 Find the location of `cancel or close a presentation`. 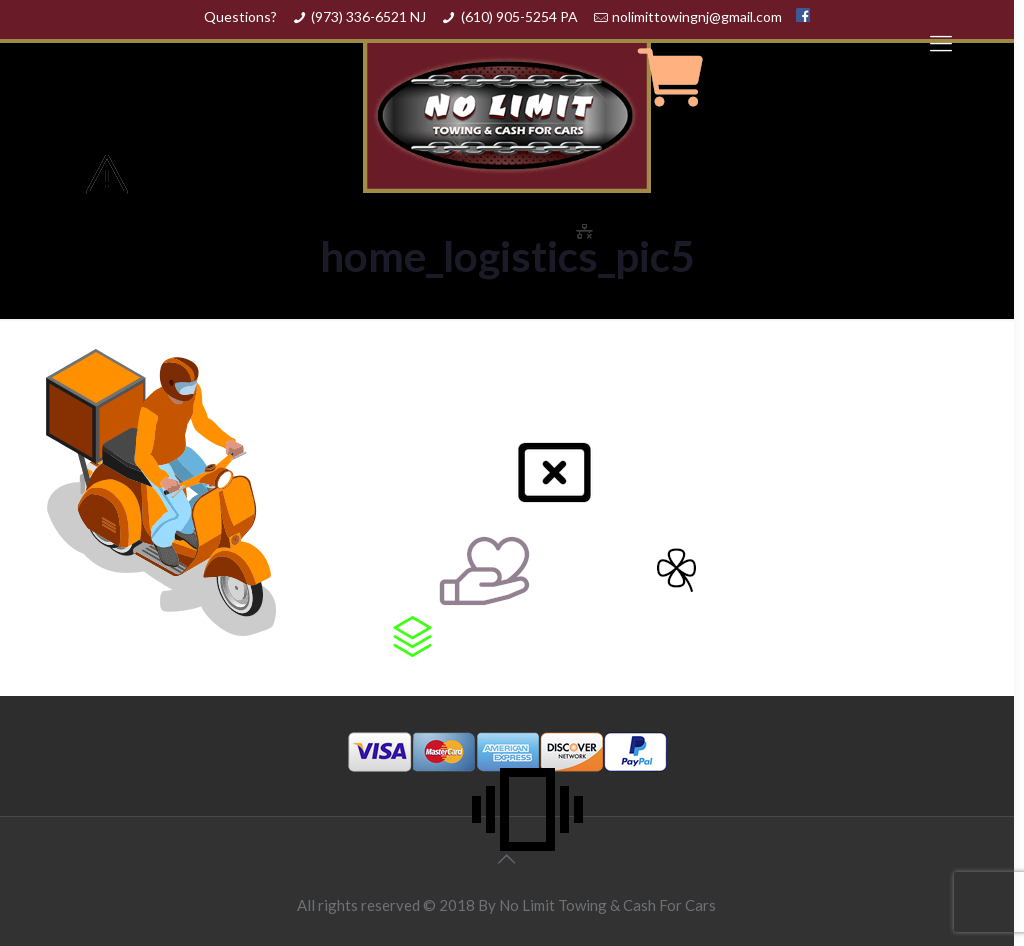

cancel or close a presentation is located at coordinates (554, 472).